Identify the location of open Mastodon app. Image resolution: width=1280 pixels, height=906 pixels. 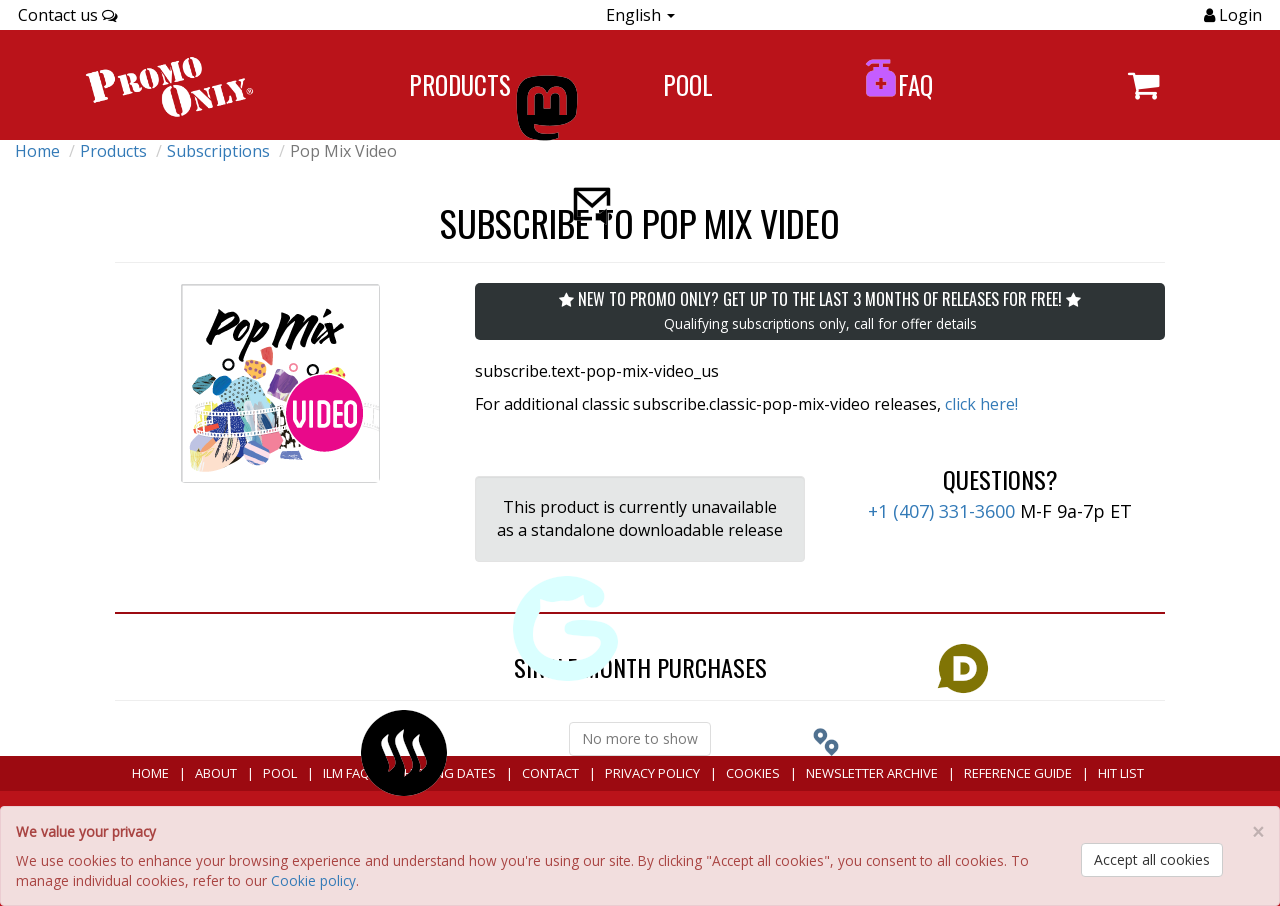
(546, 108).